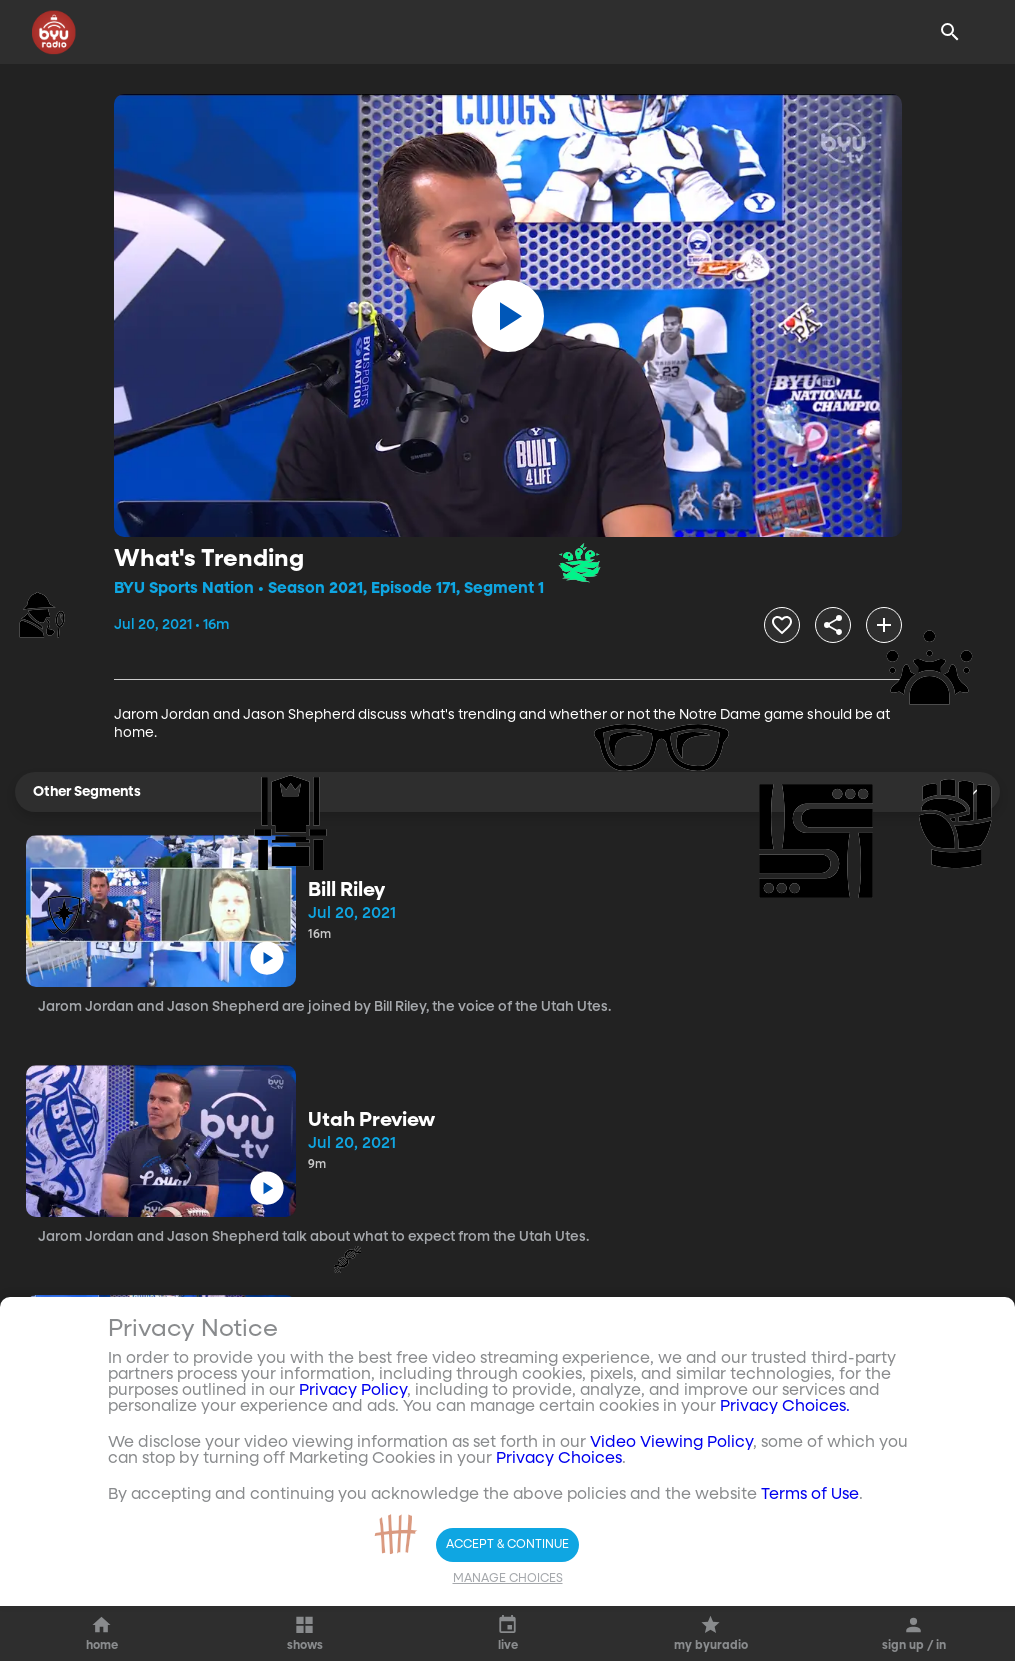 The height and width of the screenshot is (1661, 1015). Describe the element at coordinates (42, 614) in the screenshot. I see `search or investigate content` at that location.